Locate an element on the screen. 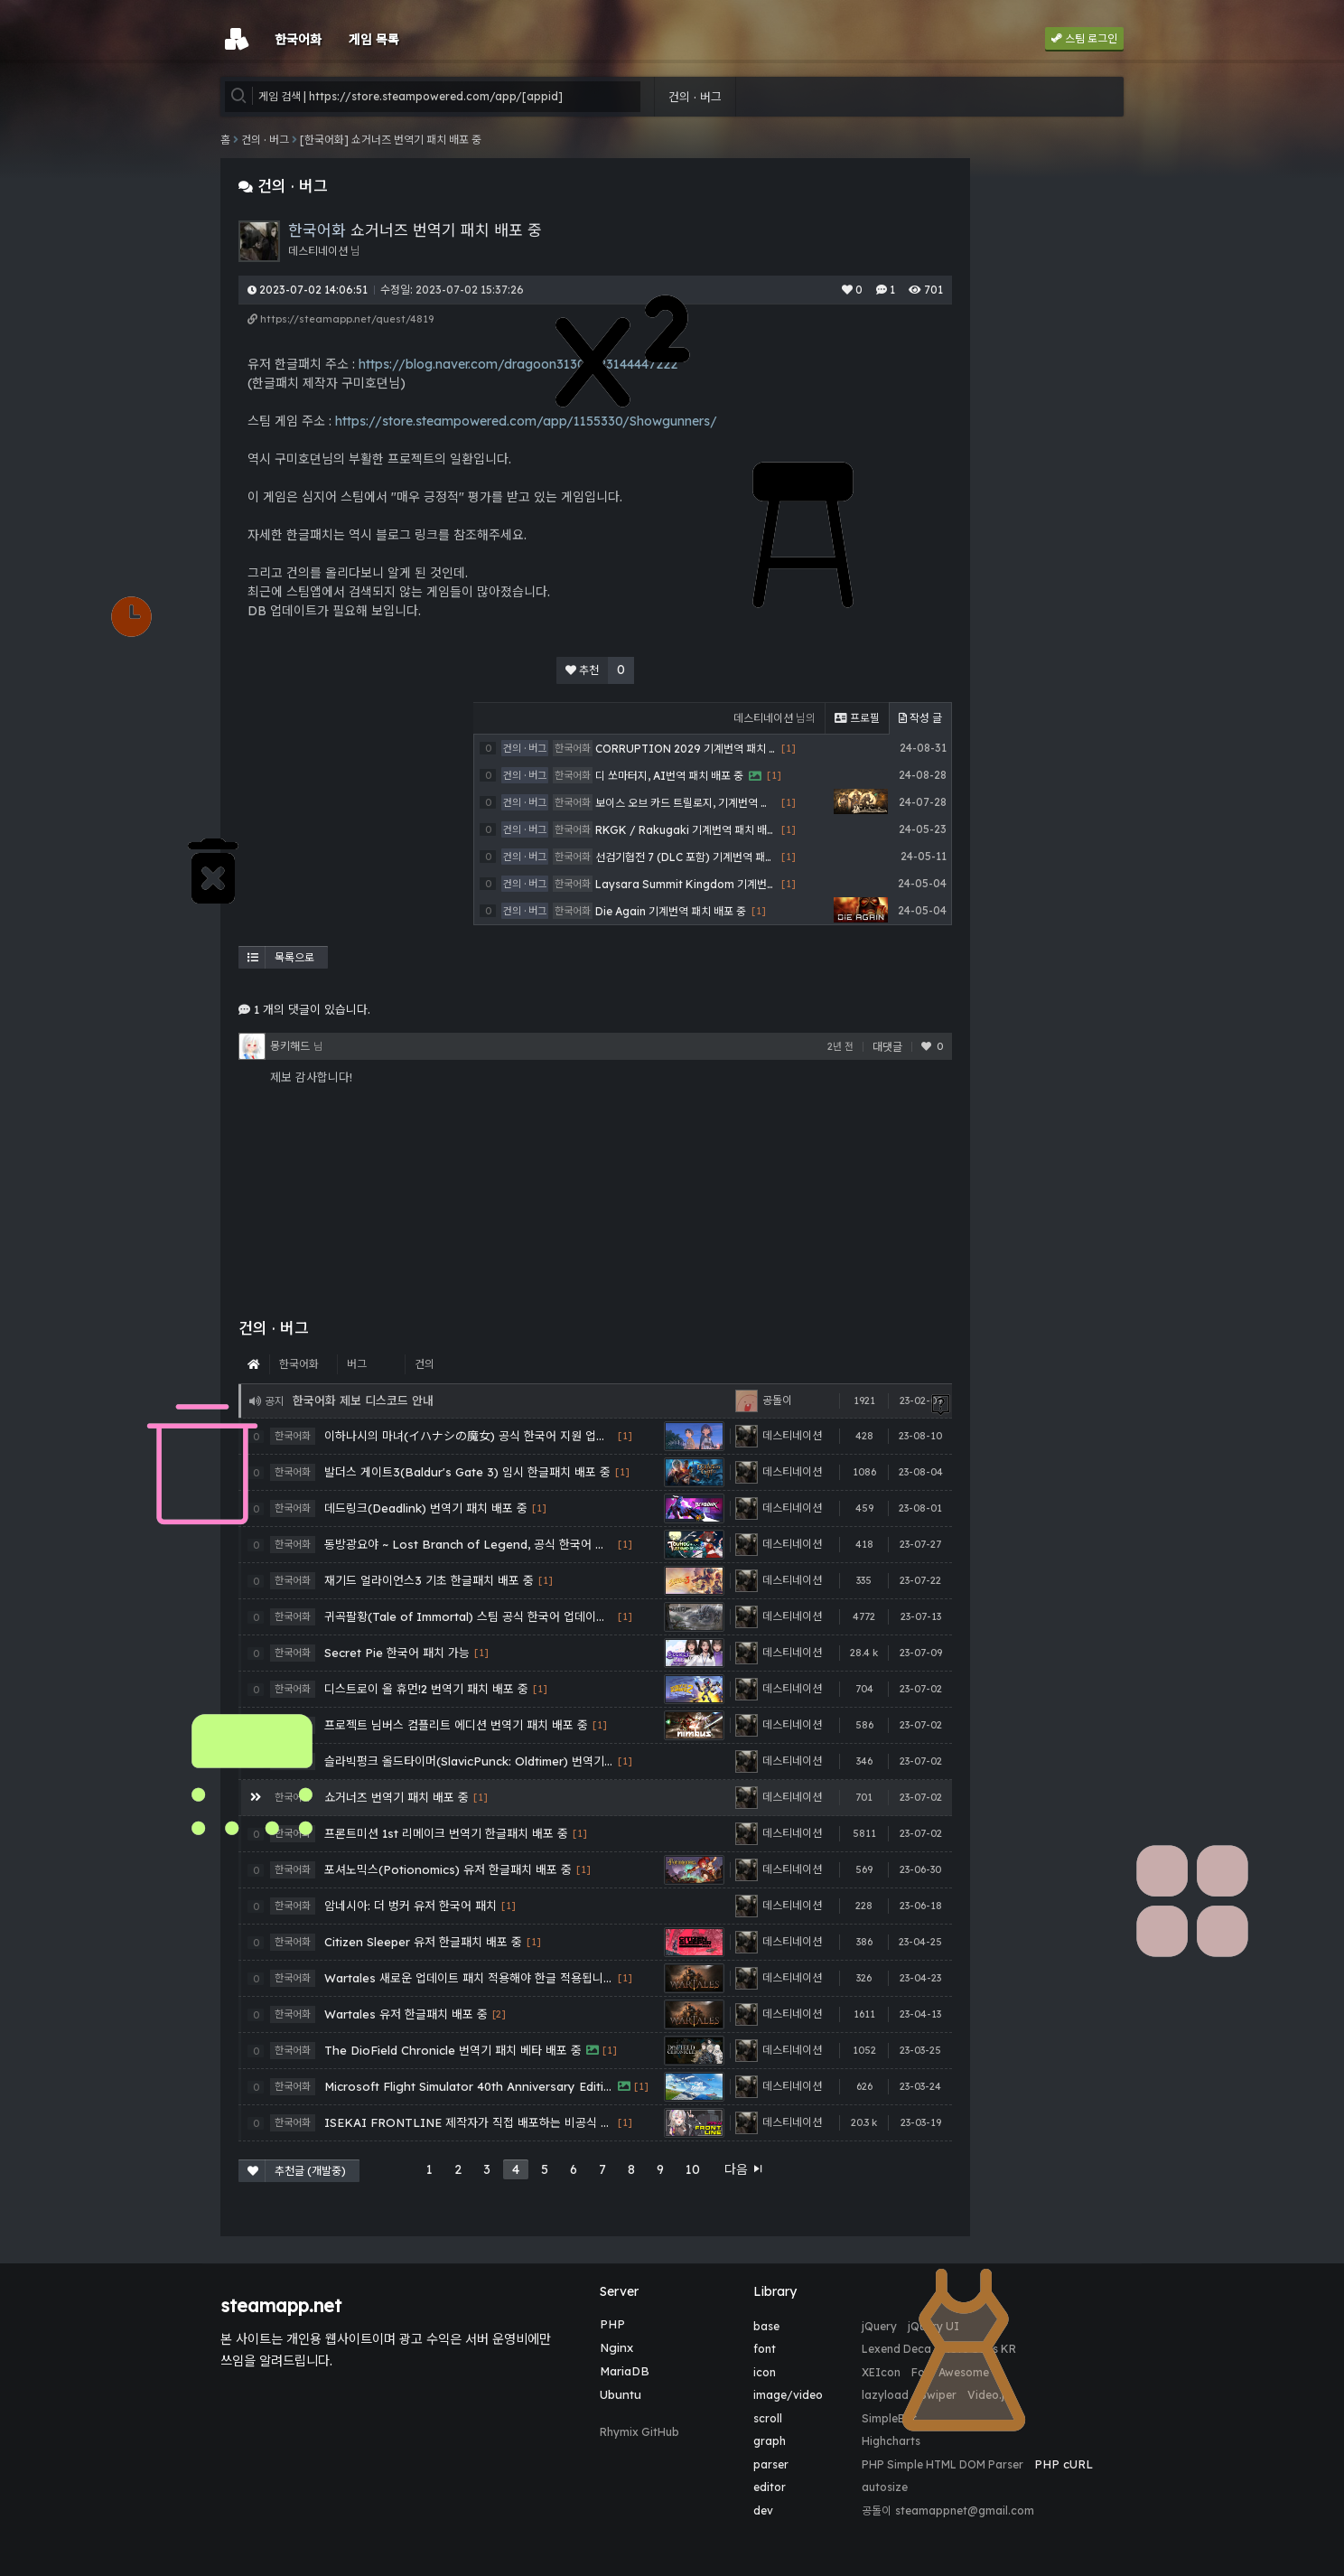 Image resolution: width=1344 pixels, height=2576 pixels. align content to the top of a container is located at coordinates (252, 1775).